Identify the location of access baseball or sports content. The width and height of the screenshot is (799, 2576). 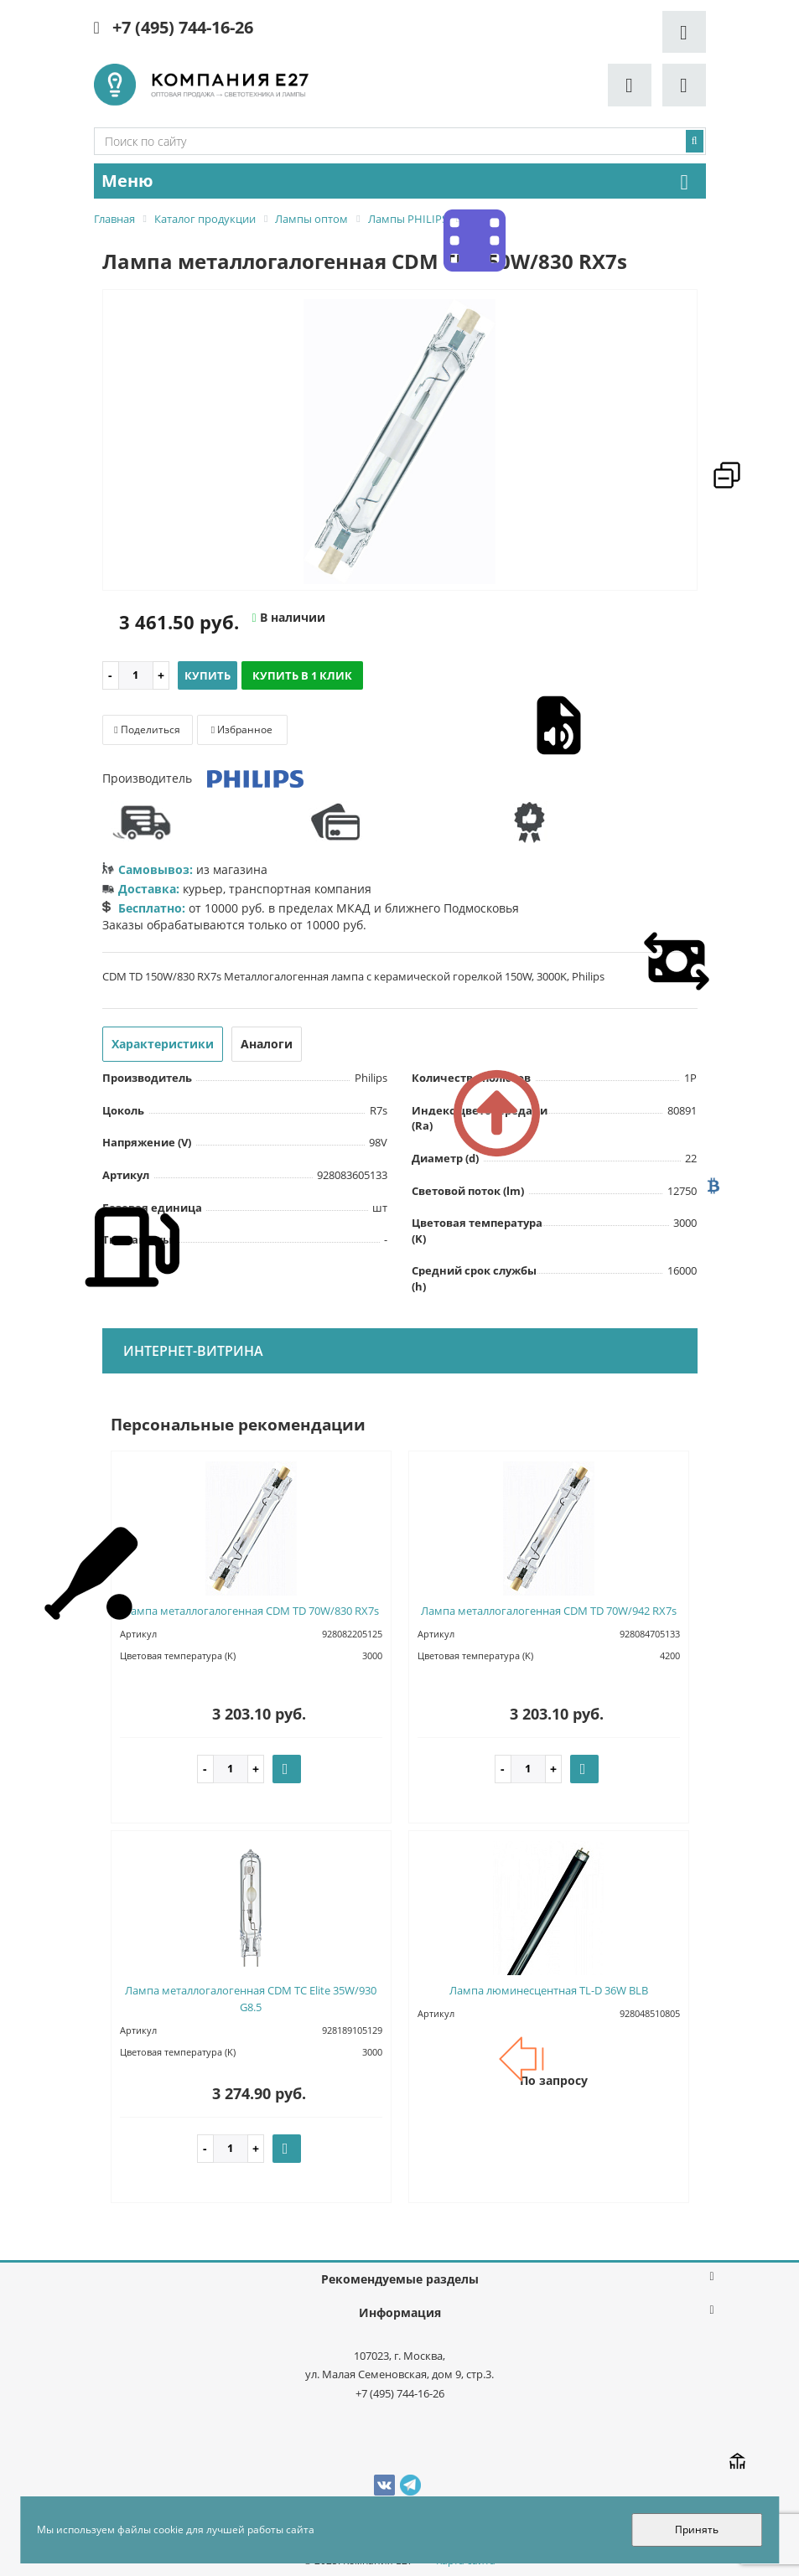
(91, 1573).